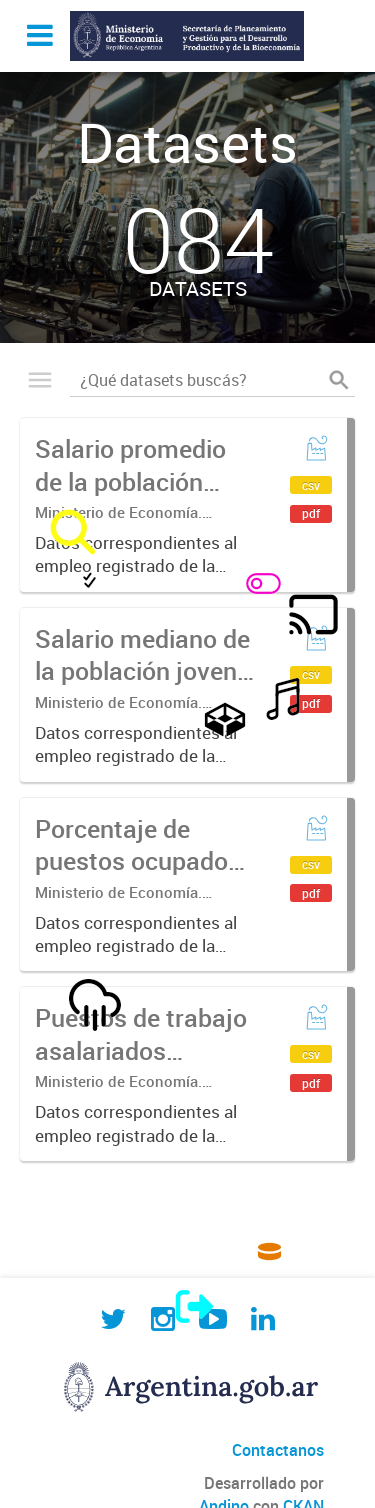  Describe the element at coordinates (194, 1306) in the screenshot. I see `log out of your account` at that location.